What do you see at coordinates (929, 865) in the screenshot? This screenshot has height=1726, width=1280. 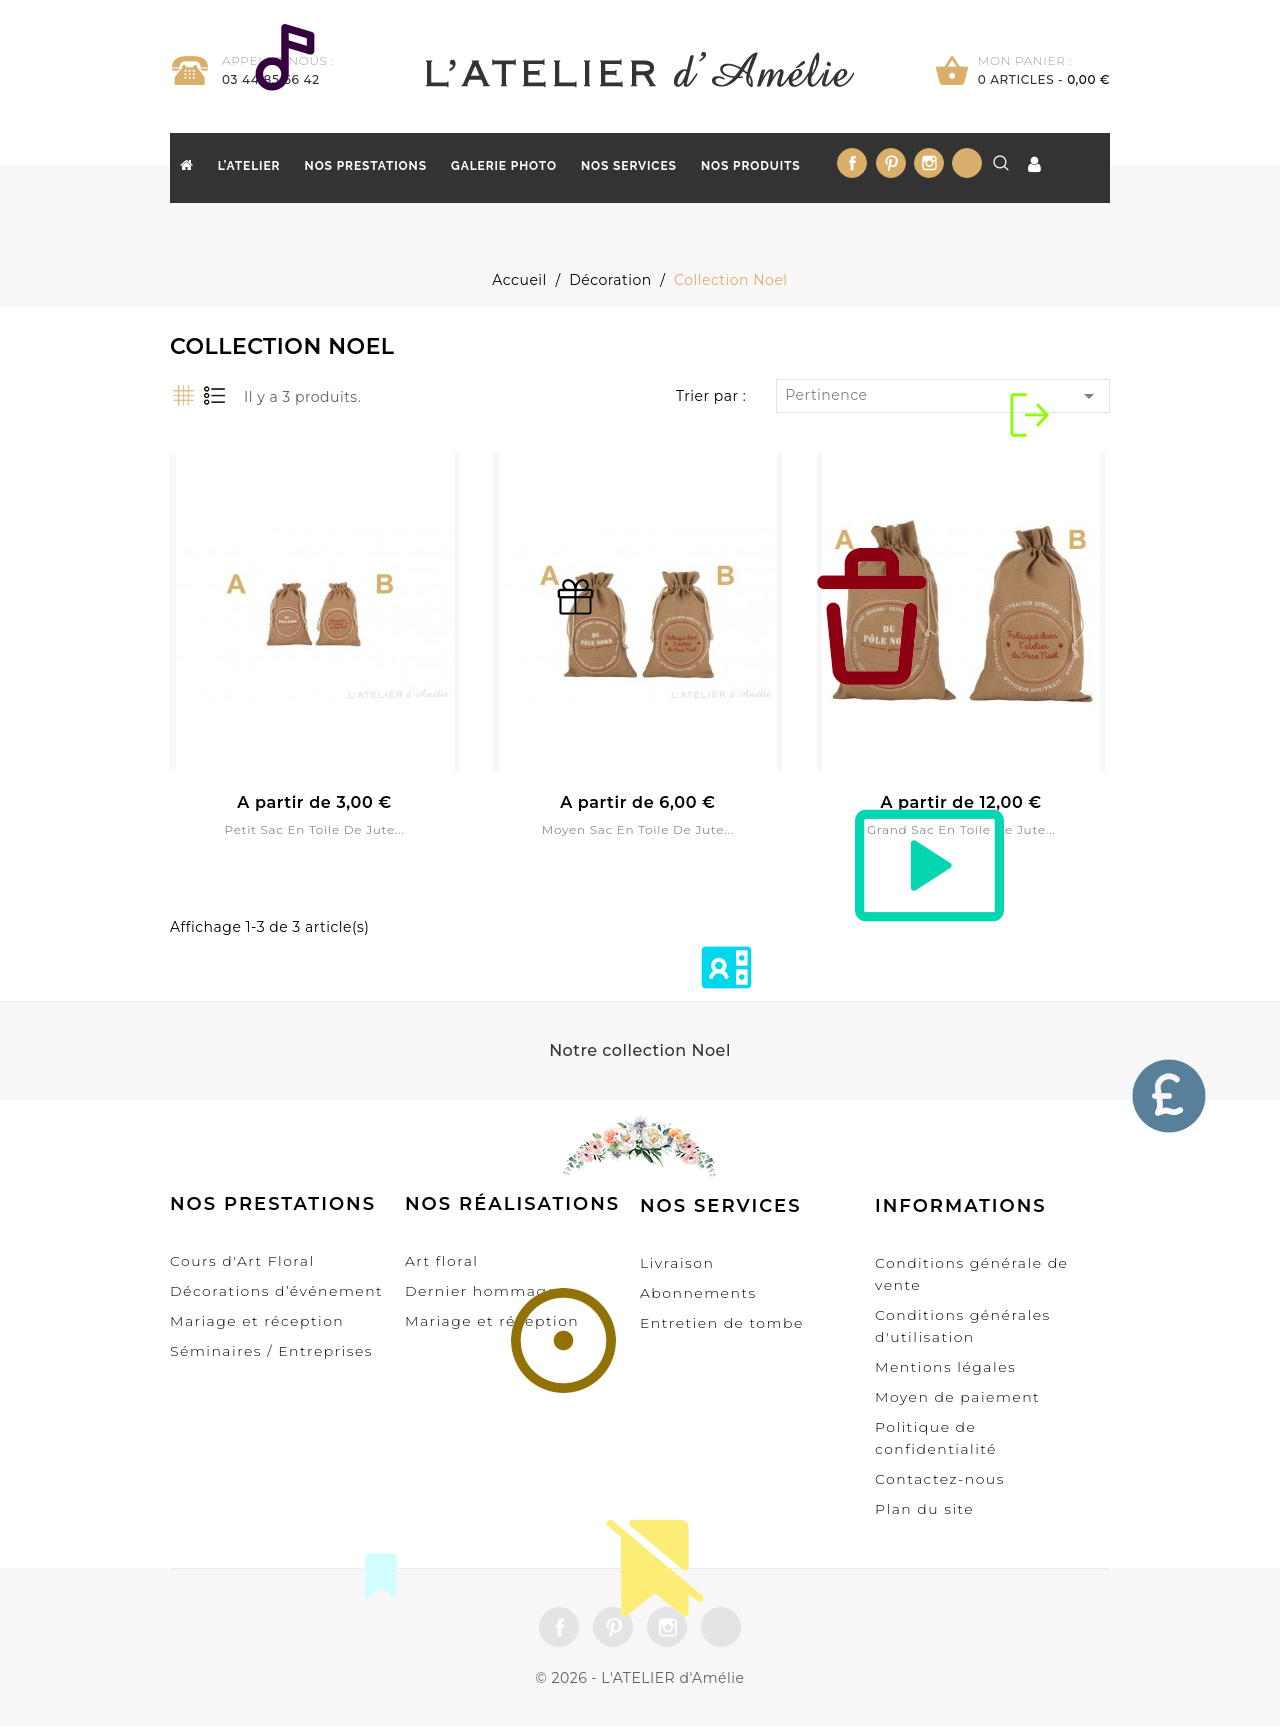 I see `play a video` at bounding box center [929, 865].